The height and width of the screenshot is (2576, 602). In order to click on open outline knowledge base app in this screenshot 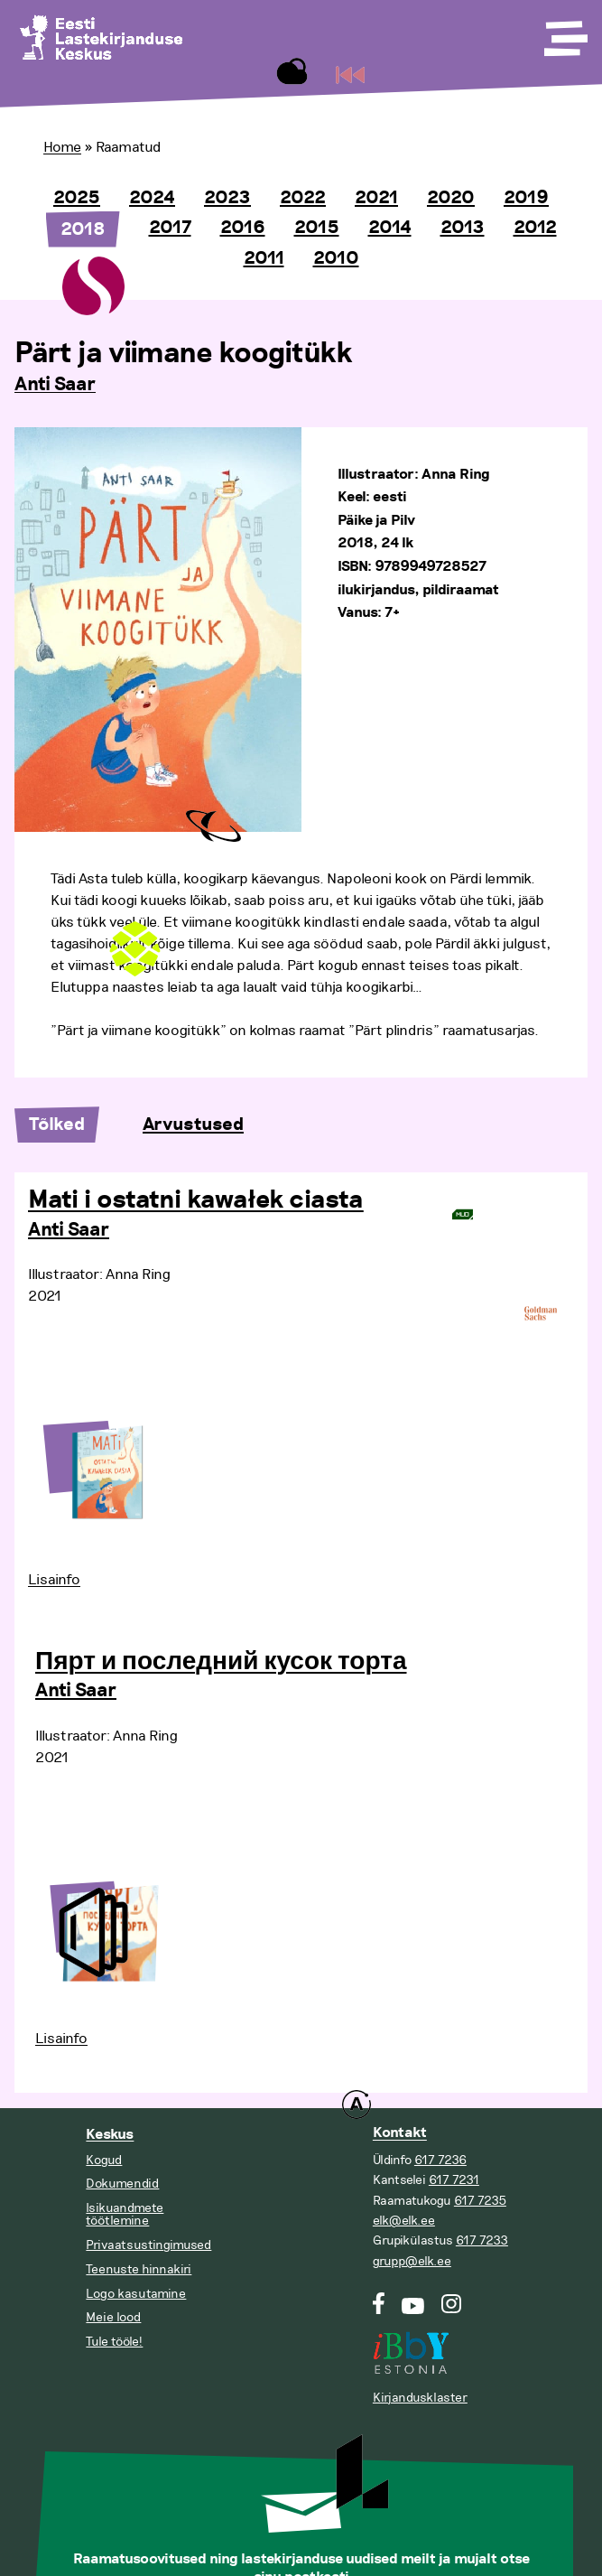, I will do `click(93, 1932)`.